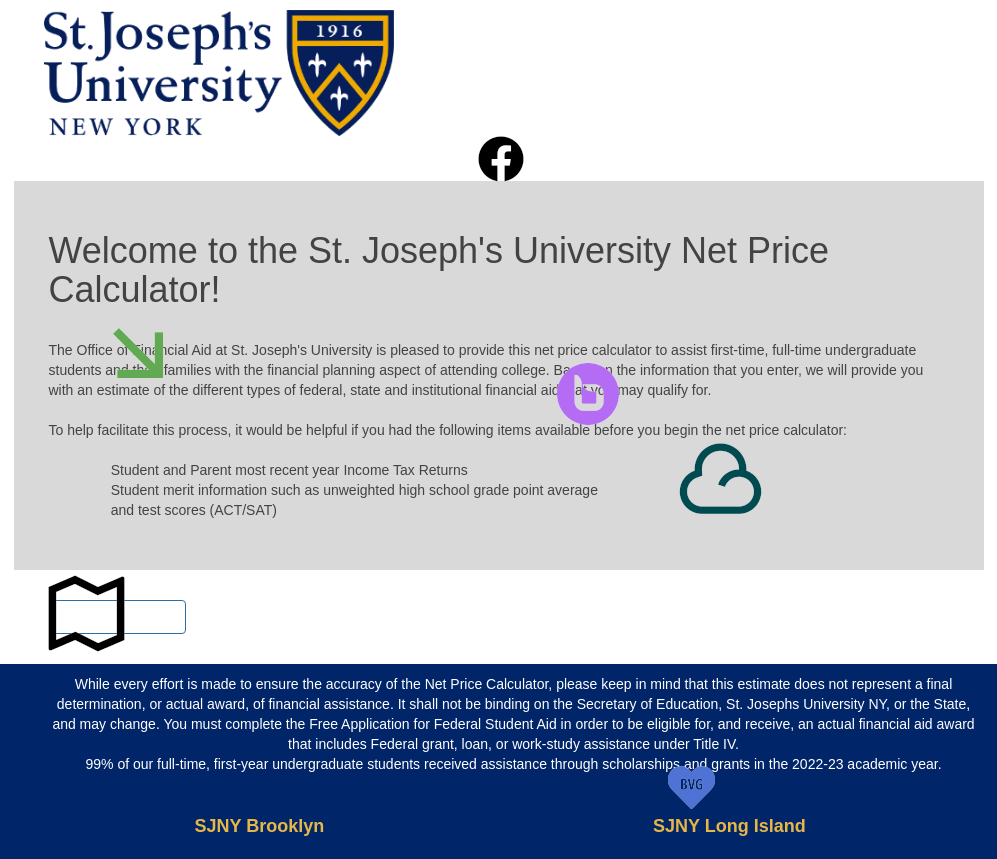 Image resolution: width=997 pixels, height=859 pixels. Describe the element at coordinates (720, 480) in the screenshot. I see `cloud storage or sync status` at that location.